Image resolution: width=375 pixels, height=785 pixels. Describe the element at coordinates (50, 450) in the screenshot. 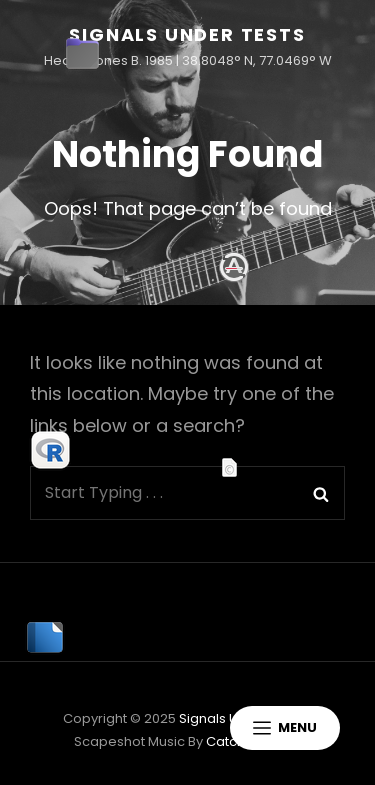

I see `open R statistical computing application` at that location.